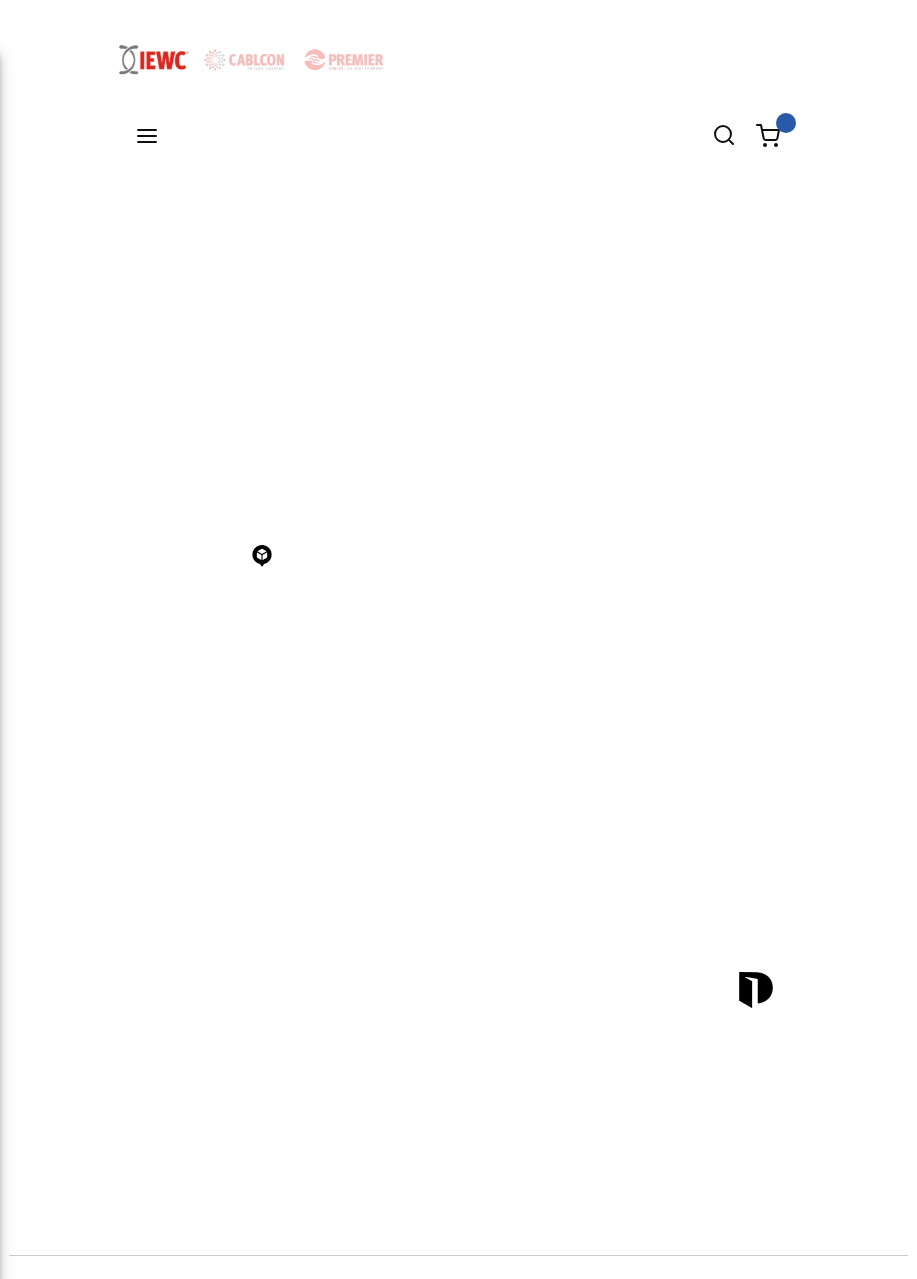  What do you see at coordinates (756, 990) in the screenshot?
I see `open dictionary.com app` at bounding box center [756, 990].